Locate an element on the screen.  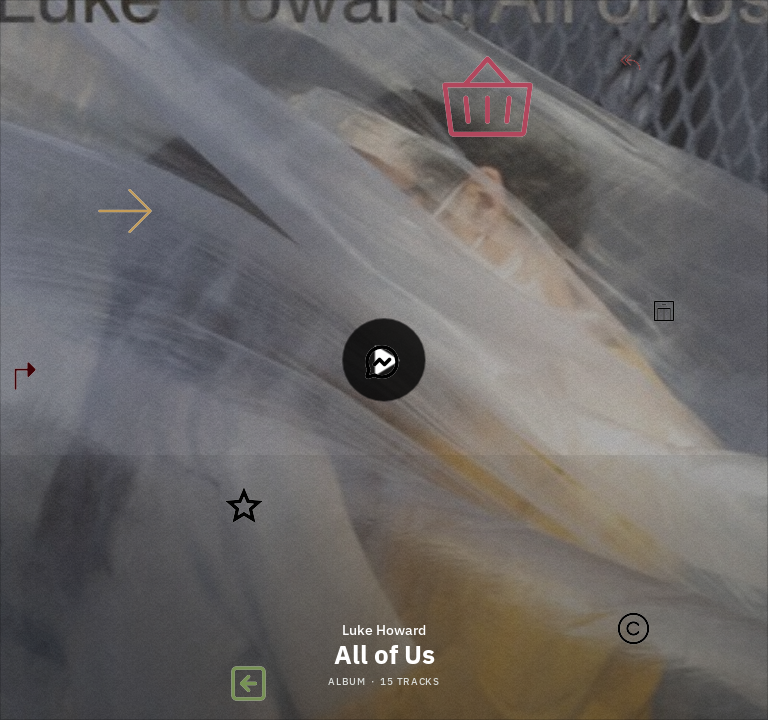
forward or share content is located at coordinates (23, 376).